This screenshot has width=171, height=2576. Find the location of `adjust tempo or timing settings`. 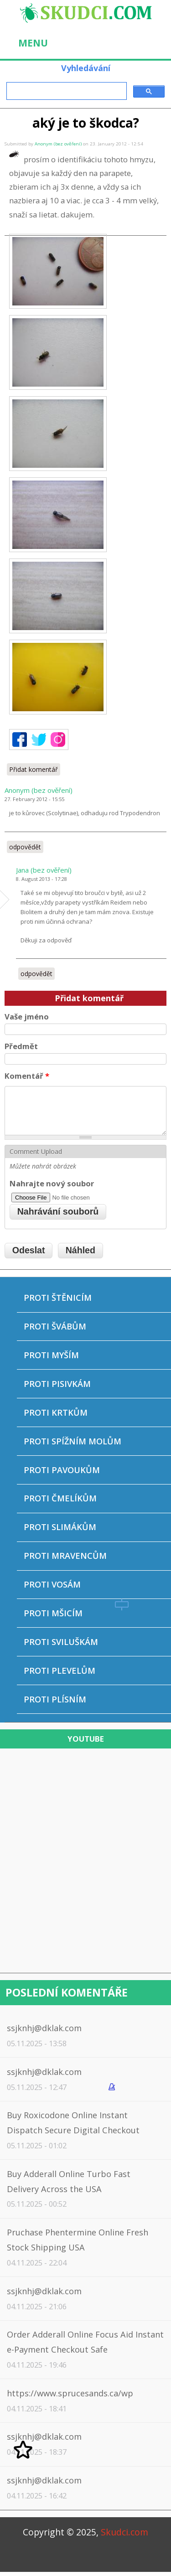

adjust tempo or timing settings is located at coordinates (112, 2087).